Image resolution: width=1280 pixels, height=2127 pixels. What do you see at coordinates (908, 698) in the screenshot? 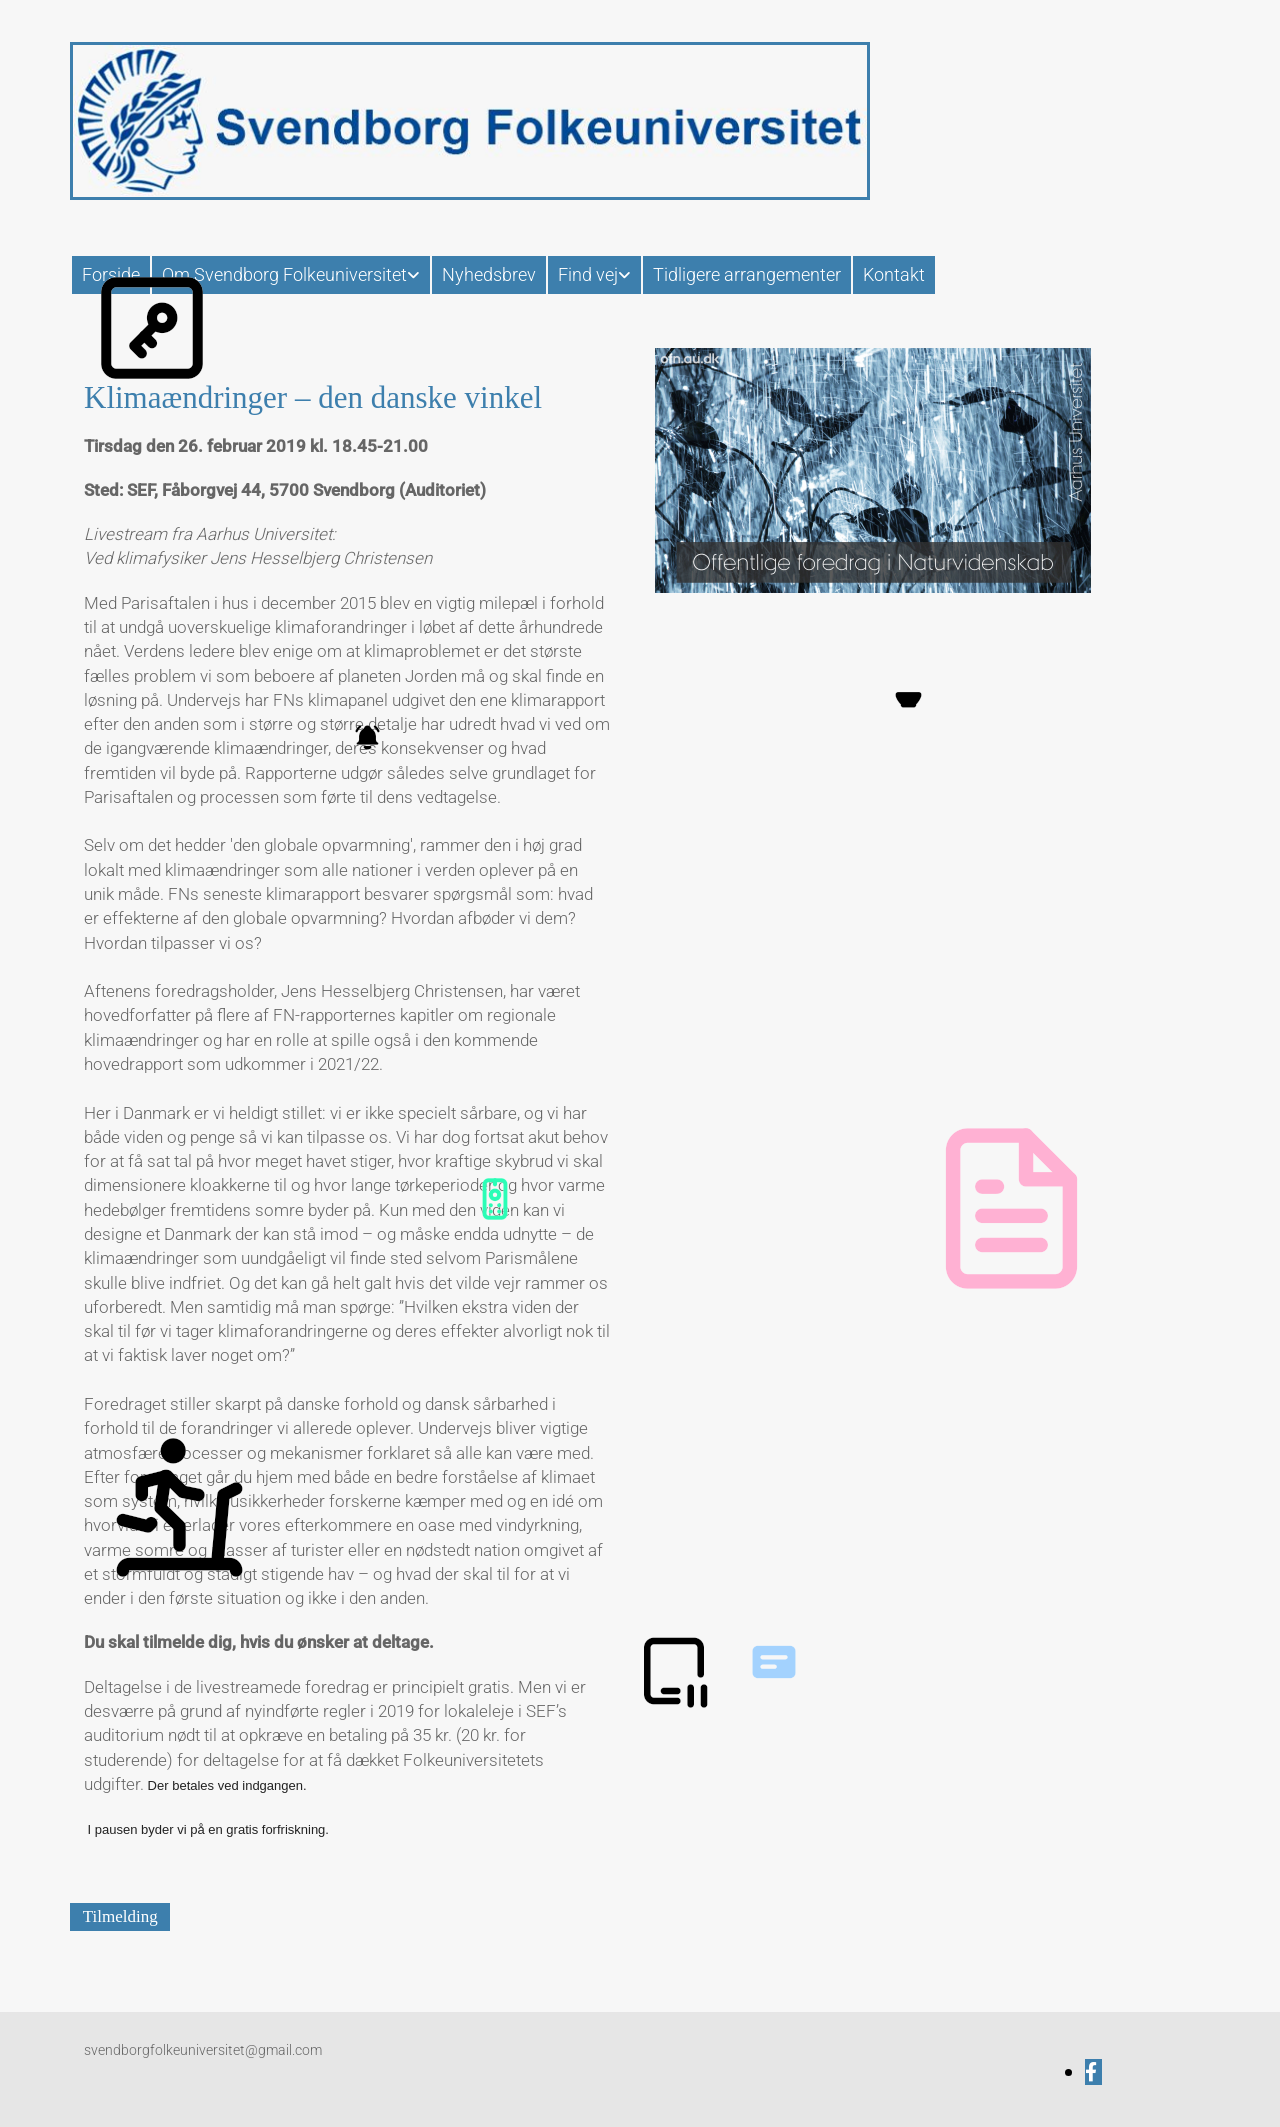
I see `access food or recipe section` at bounding box center [908, 698].